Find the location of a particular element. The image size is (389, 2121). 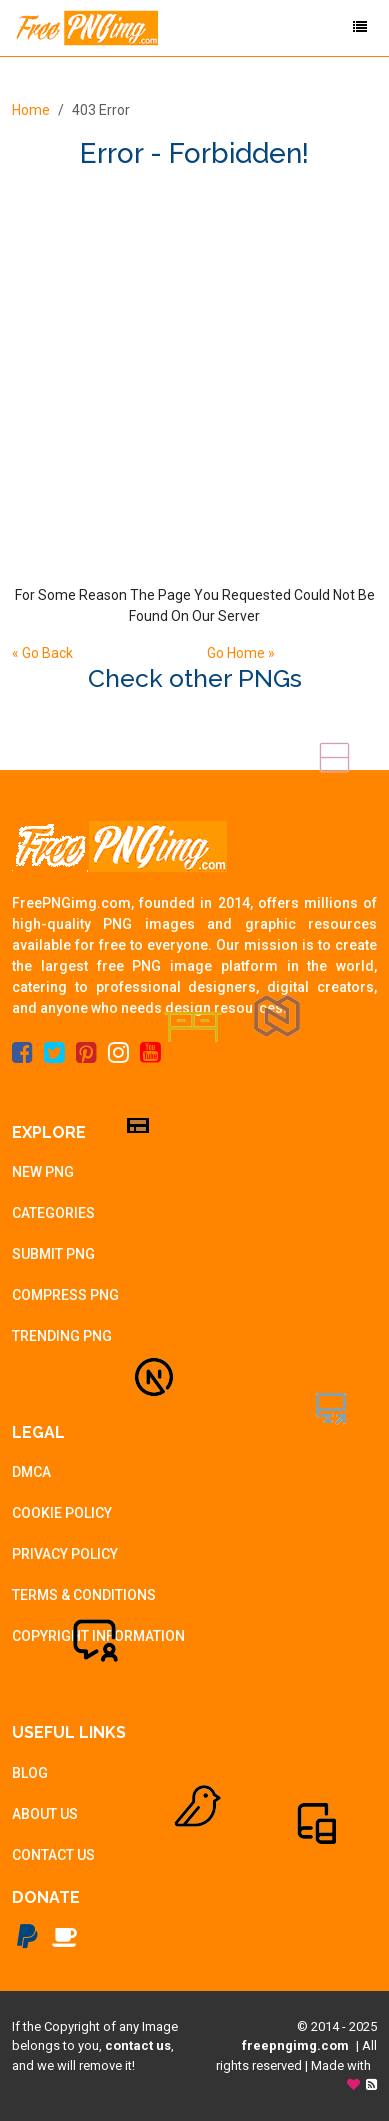

Next.js framework logo is located at coordinates (154, 1377).